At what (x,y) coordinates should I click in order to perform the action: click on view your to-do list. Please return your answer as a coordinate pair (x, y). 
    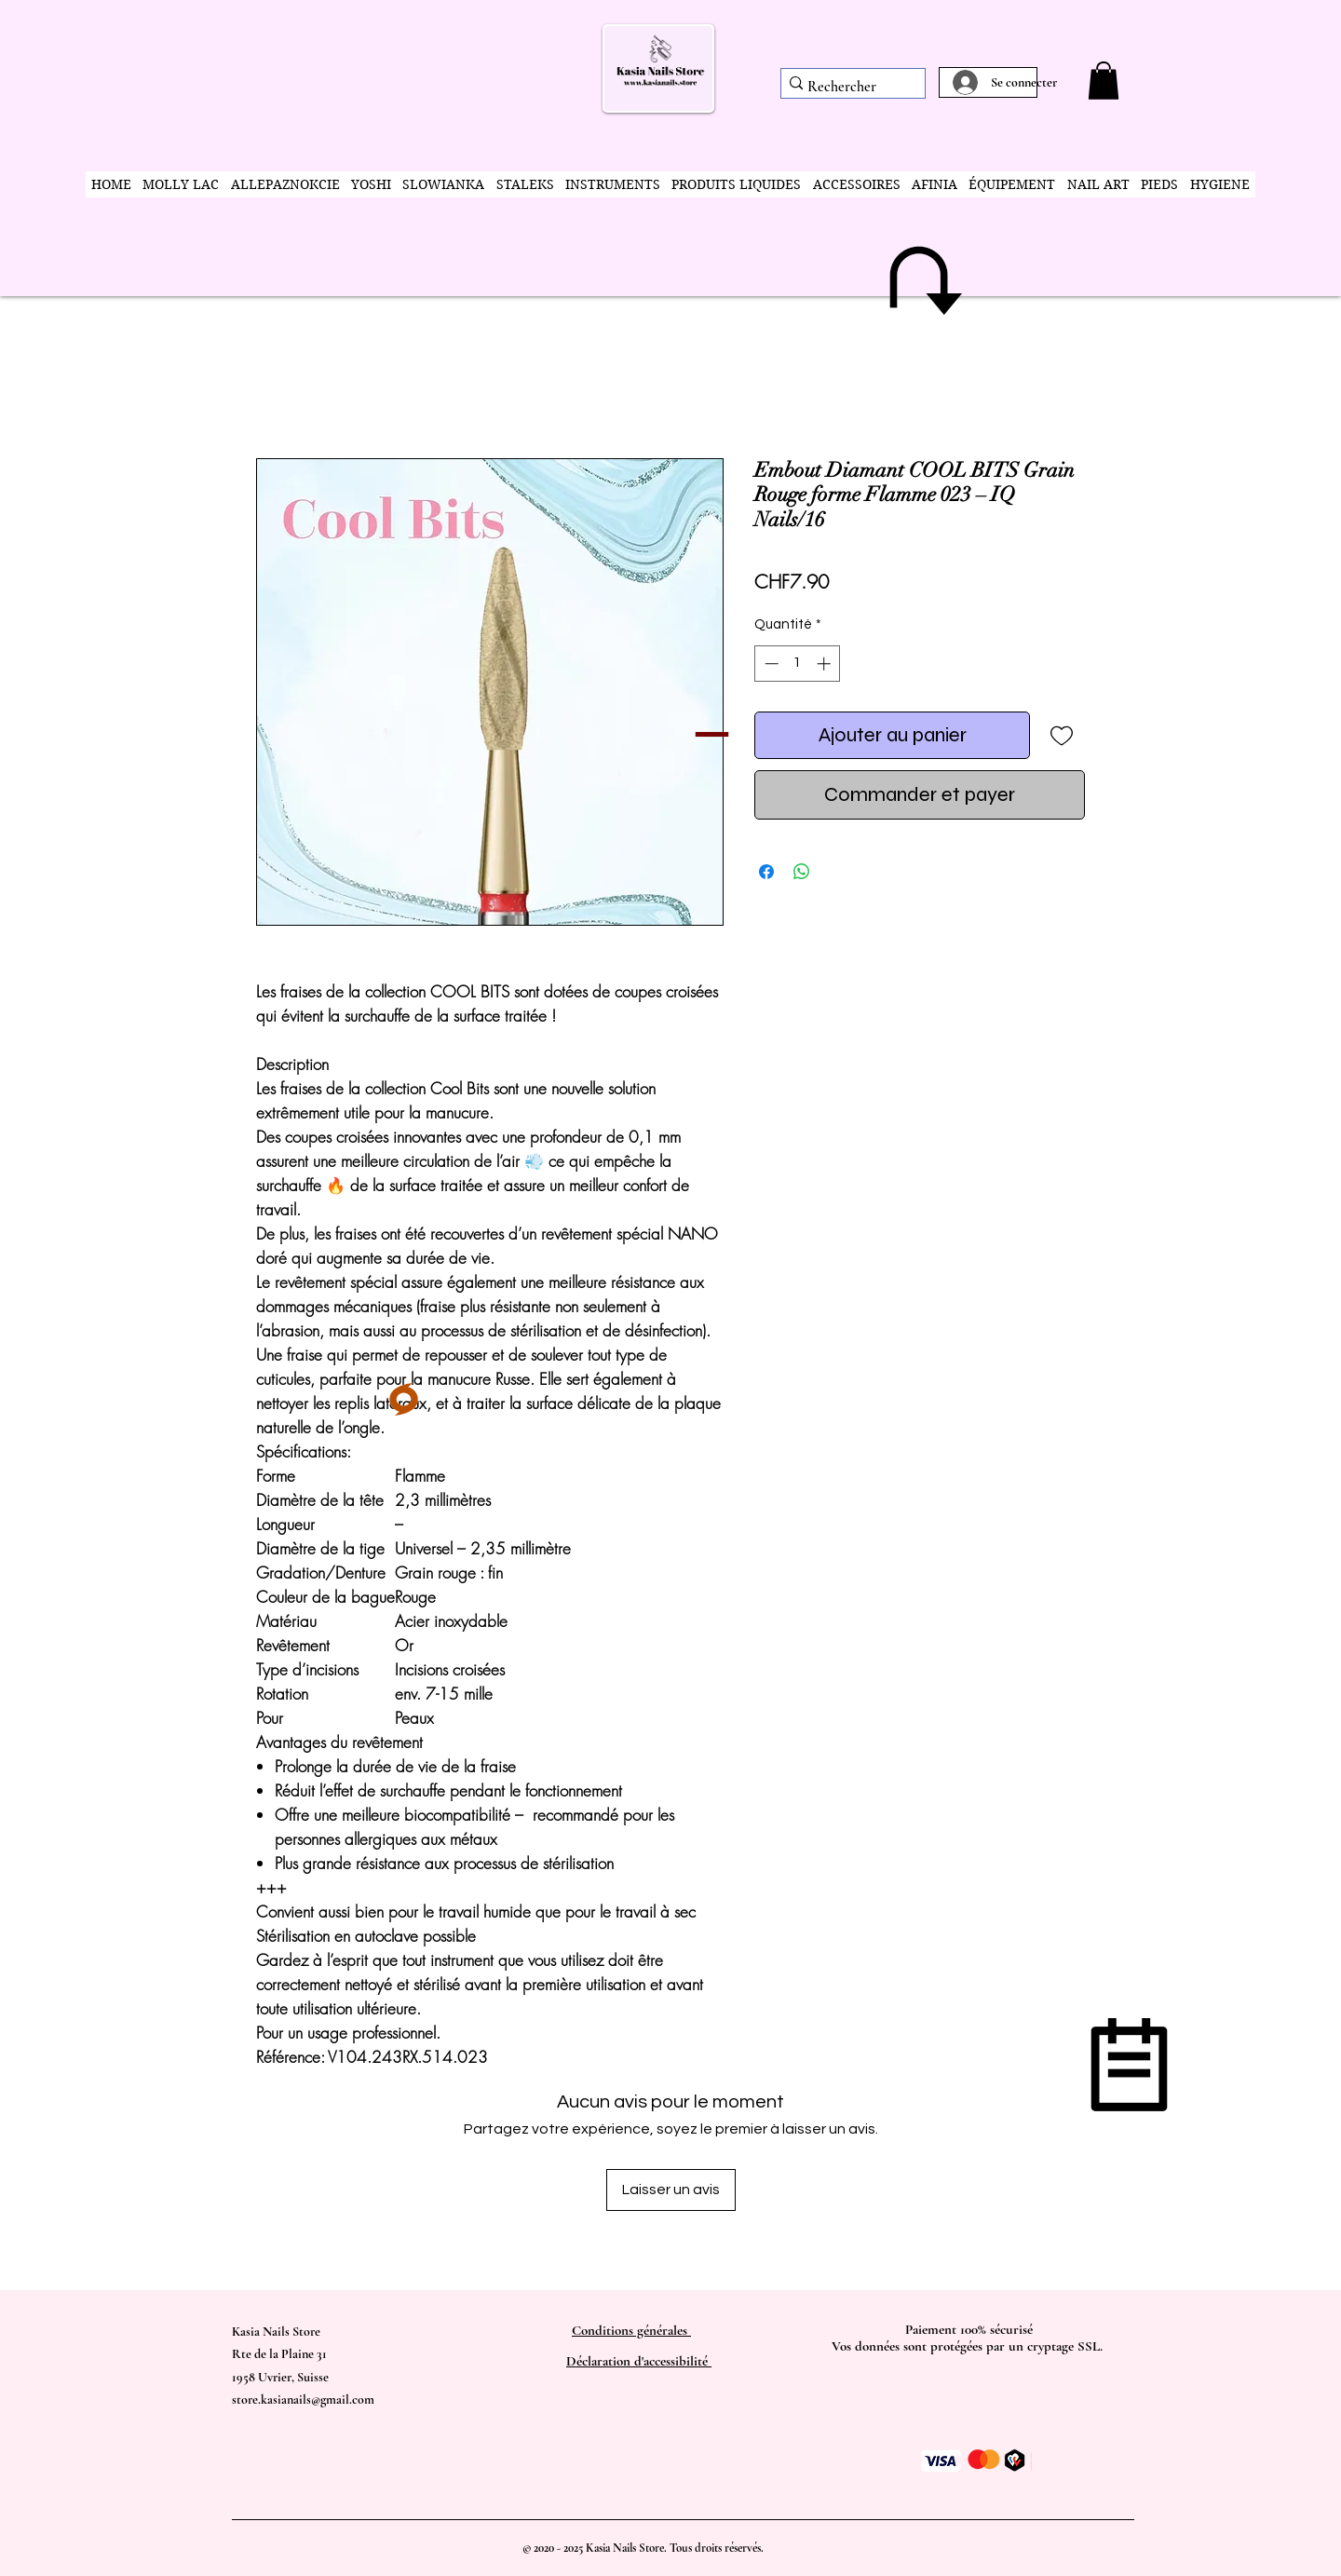
    Looking at the image, I should click on (1129, 2068).